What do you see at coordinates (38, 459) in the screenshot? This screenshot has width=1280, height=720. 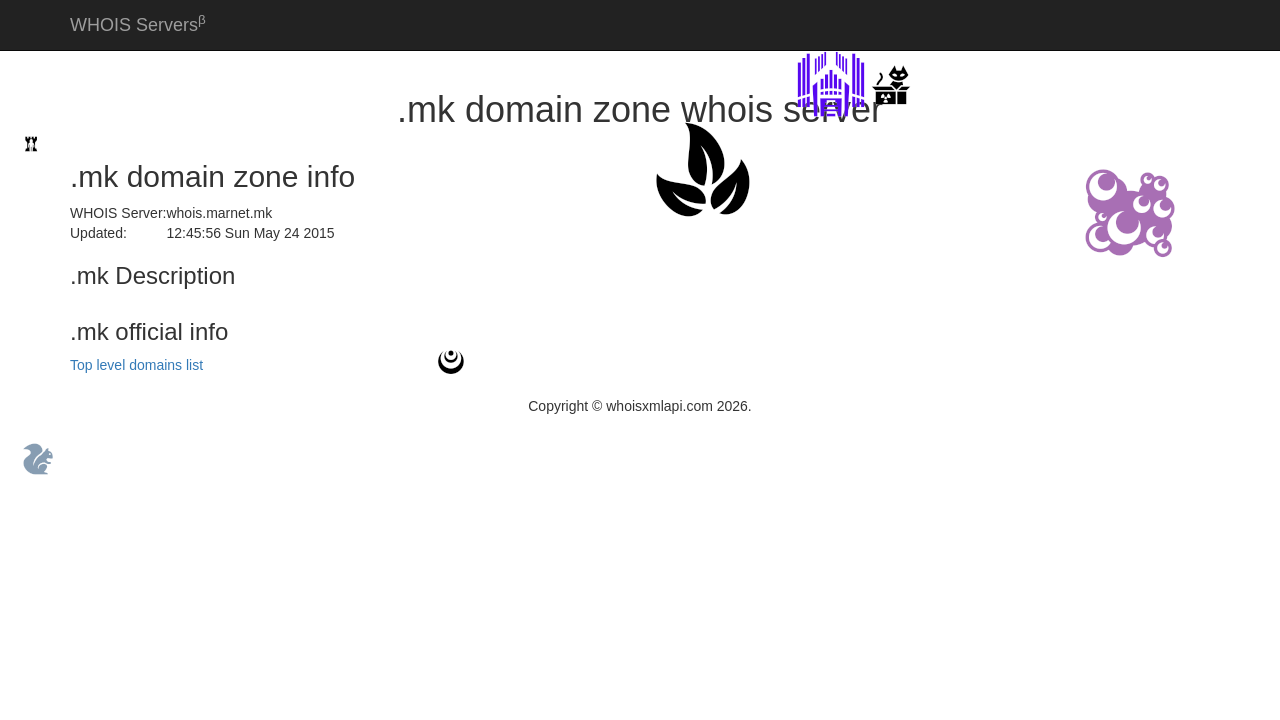 I see `wildlife or nature-themed game element` at bounding box center [38, 459].